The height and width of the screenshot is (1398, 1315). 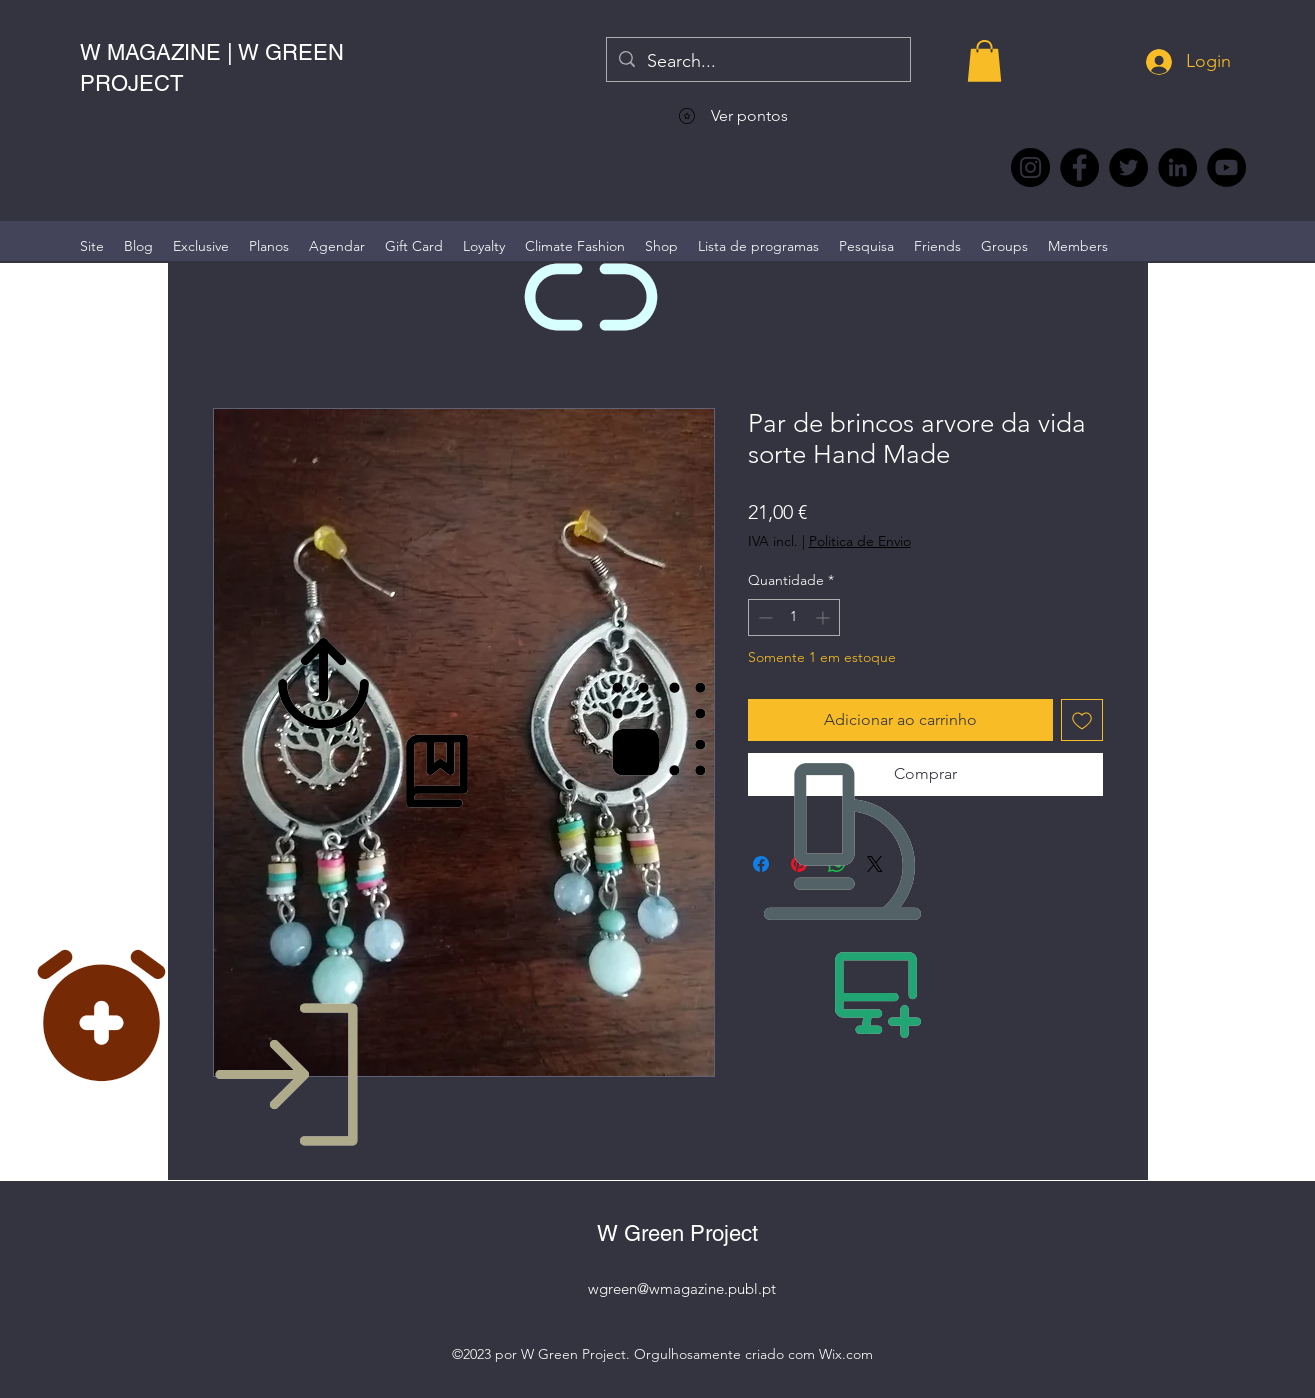 I want to click on align content to bottom-left corner, so click(x=659, y=729).